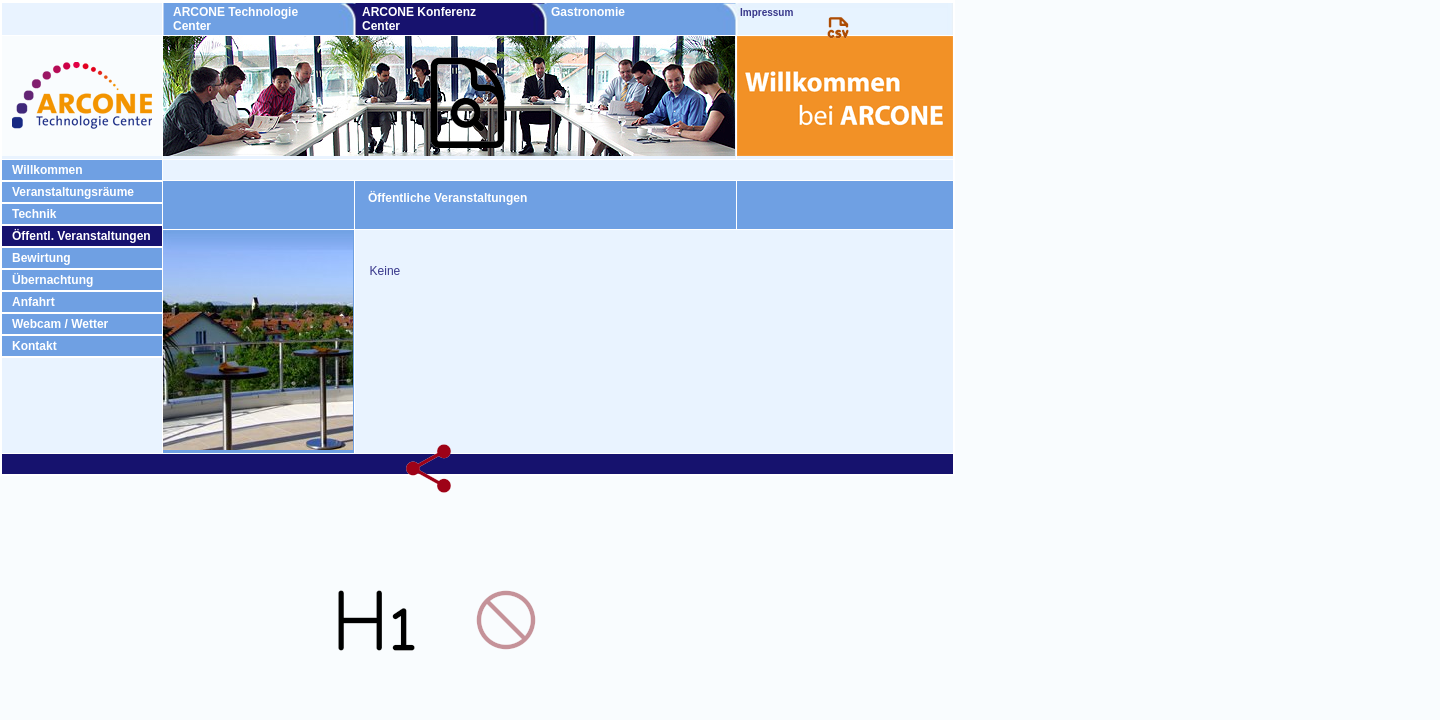 This screenshot has height=720, width=1440. What do you see at coordinates (838, 28) in the screenshot?
I see `open or view a CSV file` at bounding box center [838, 28].